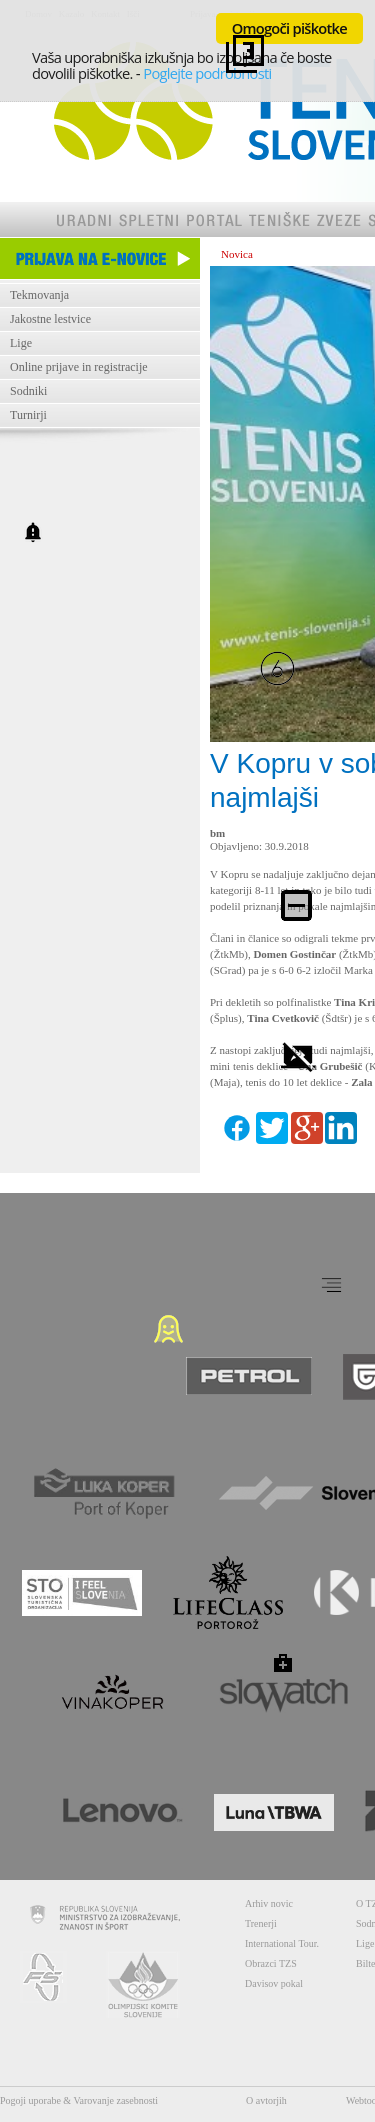  What do you see at coordinates (277, 668) in the screenshot?
I see `indicates step 6 in a multi-step process` at bounding box center [277, 668].